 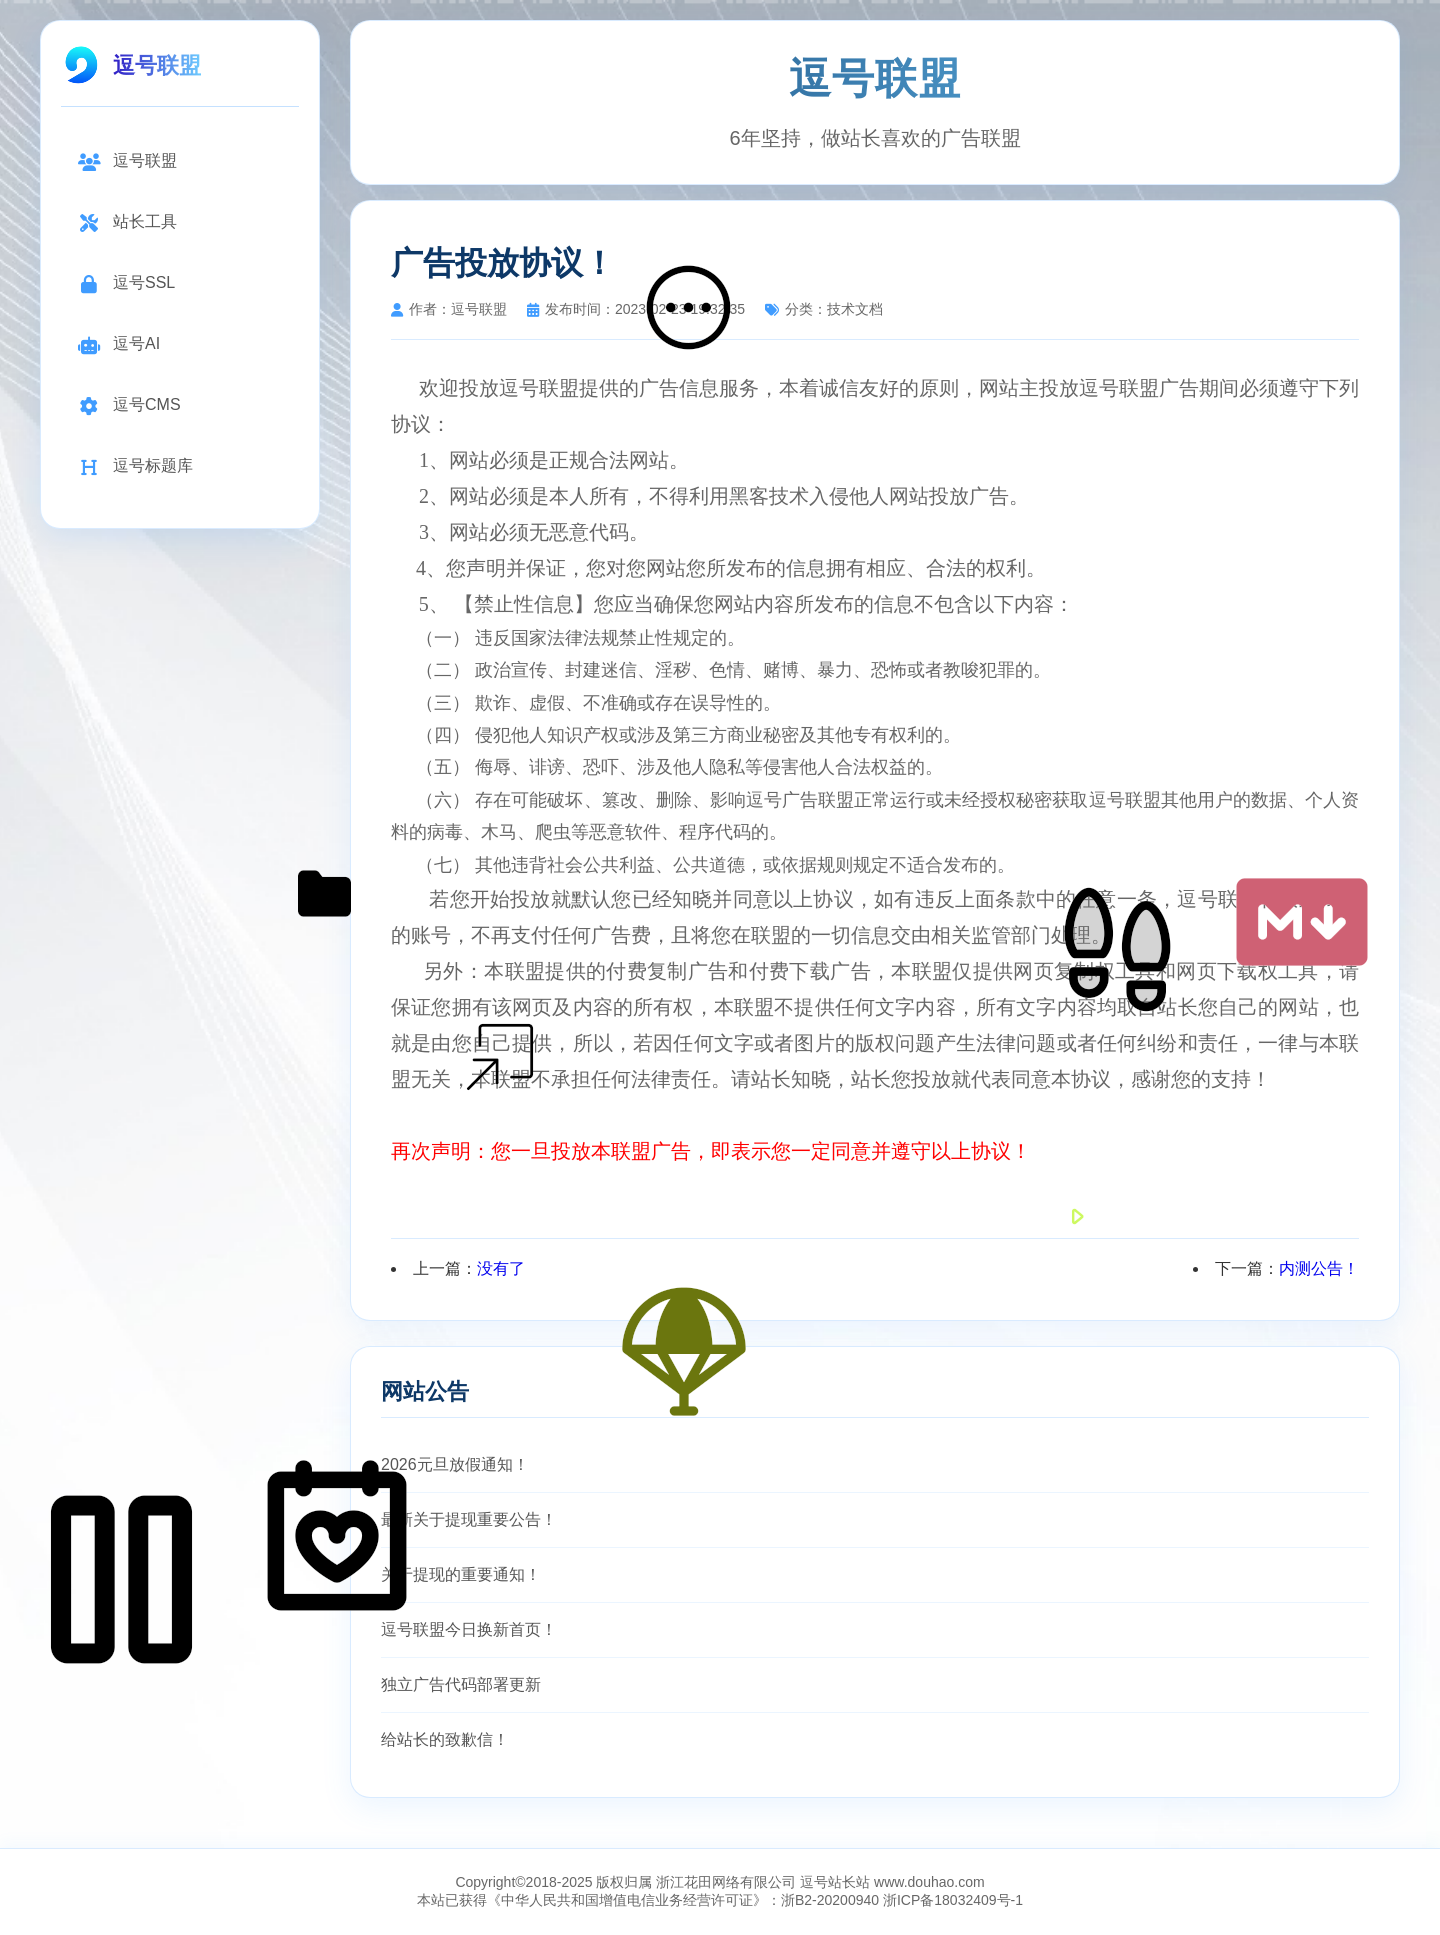 What do you see at coordinates (688, 307) in the screenshot?
I see `open more options menu` at bounding box center [688, 307].